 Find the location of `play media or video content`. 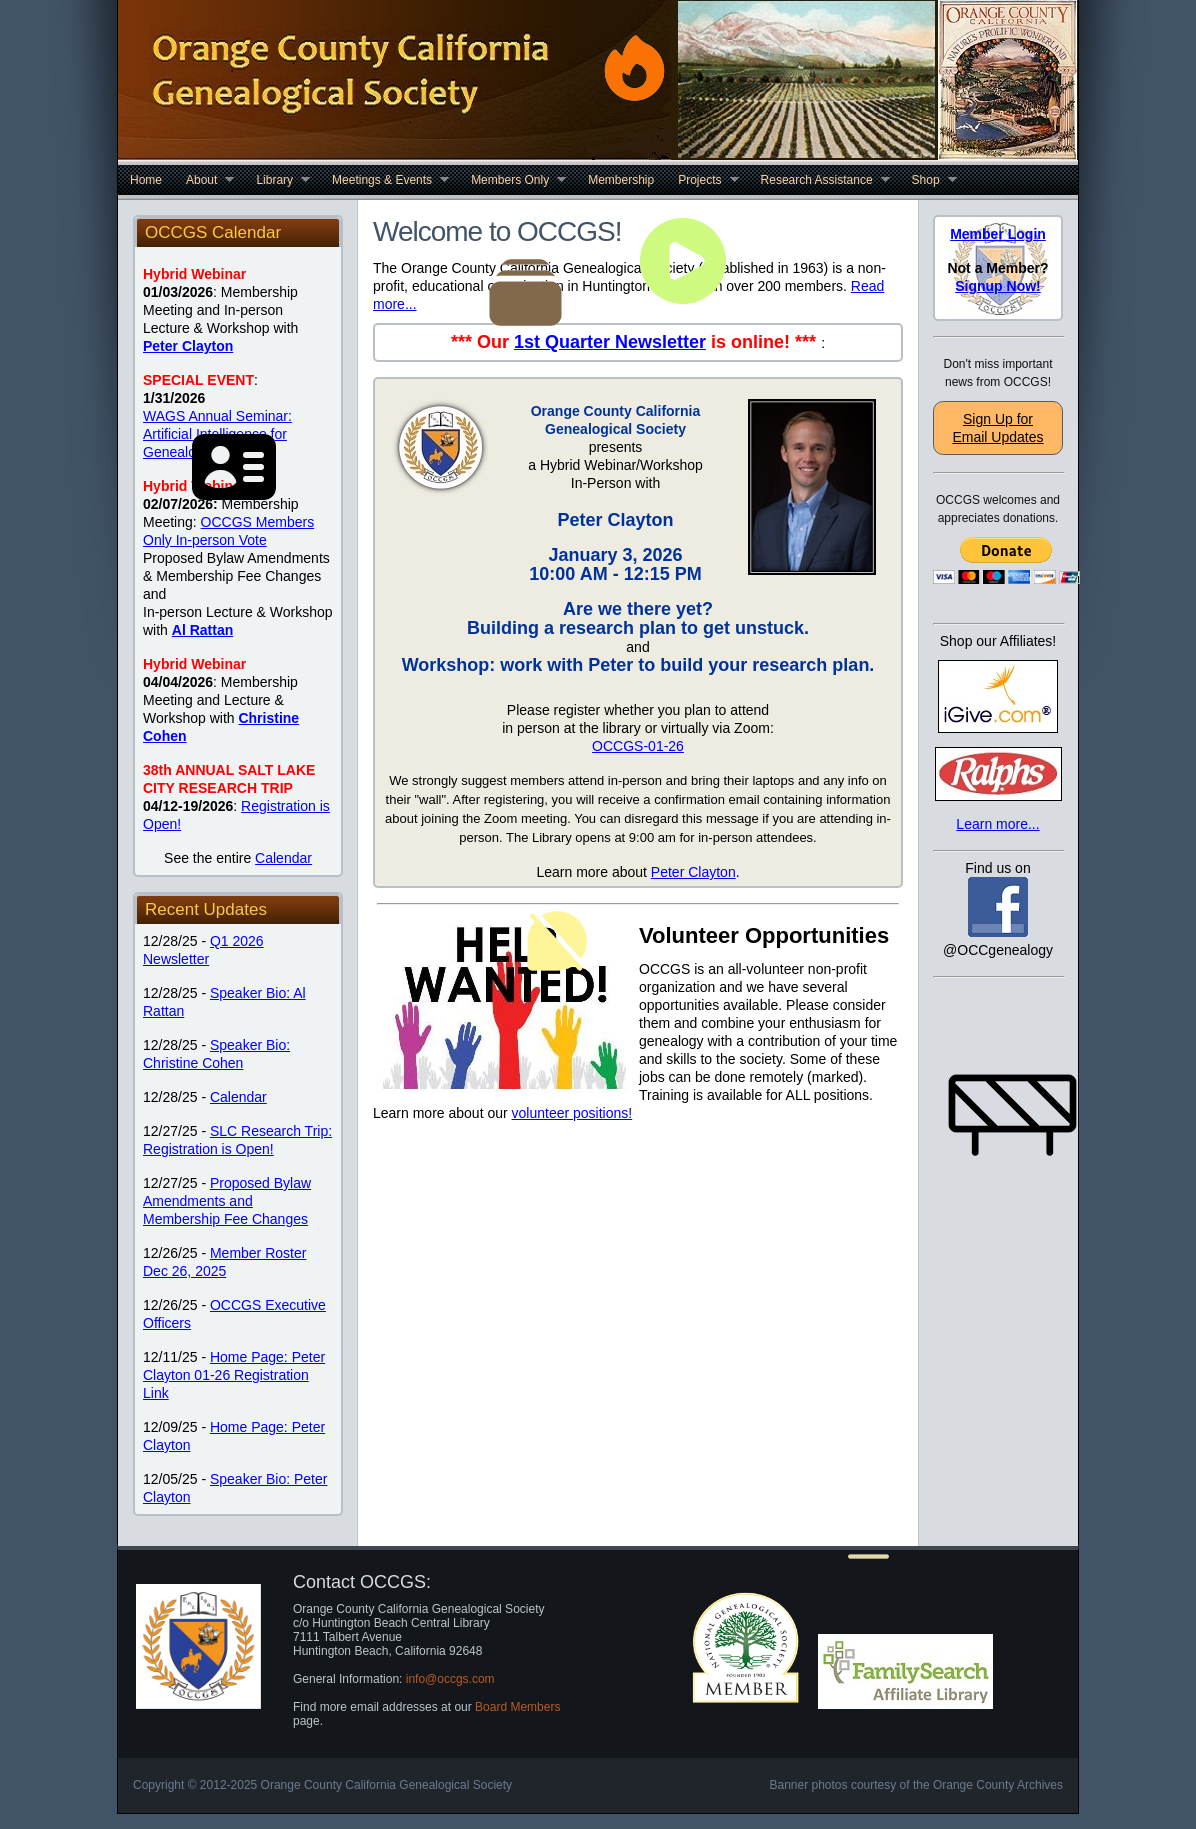

play media or video content is located at coordinates (683, 261).